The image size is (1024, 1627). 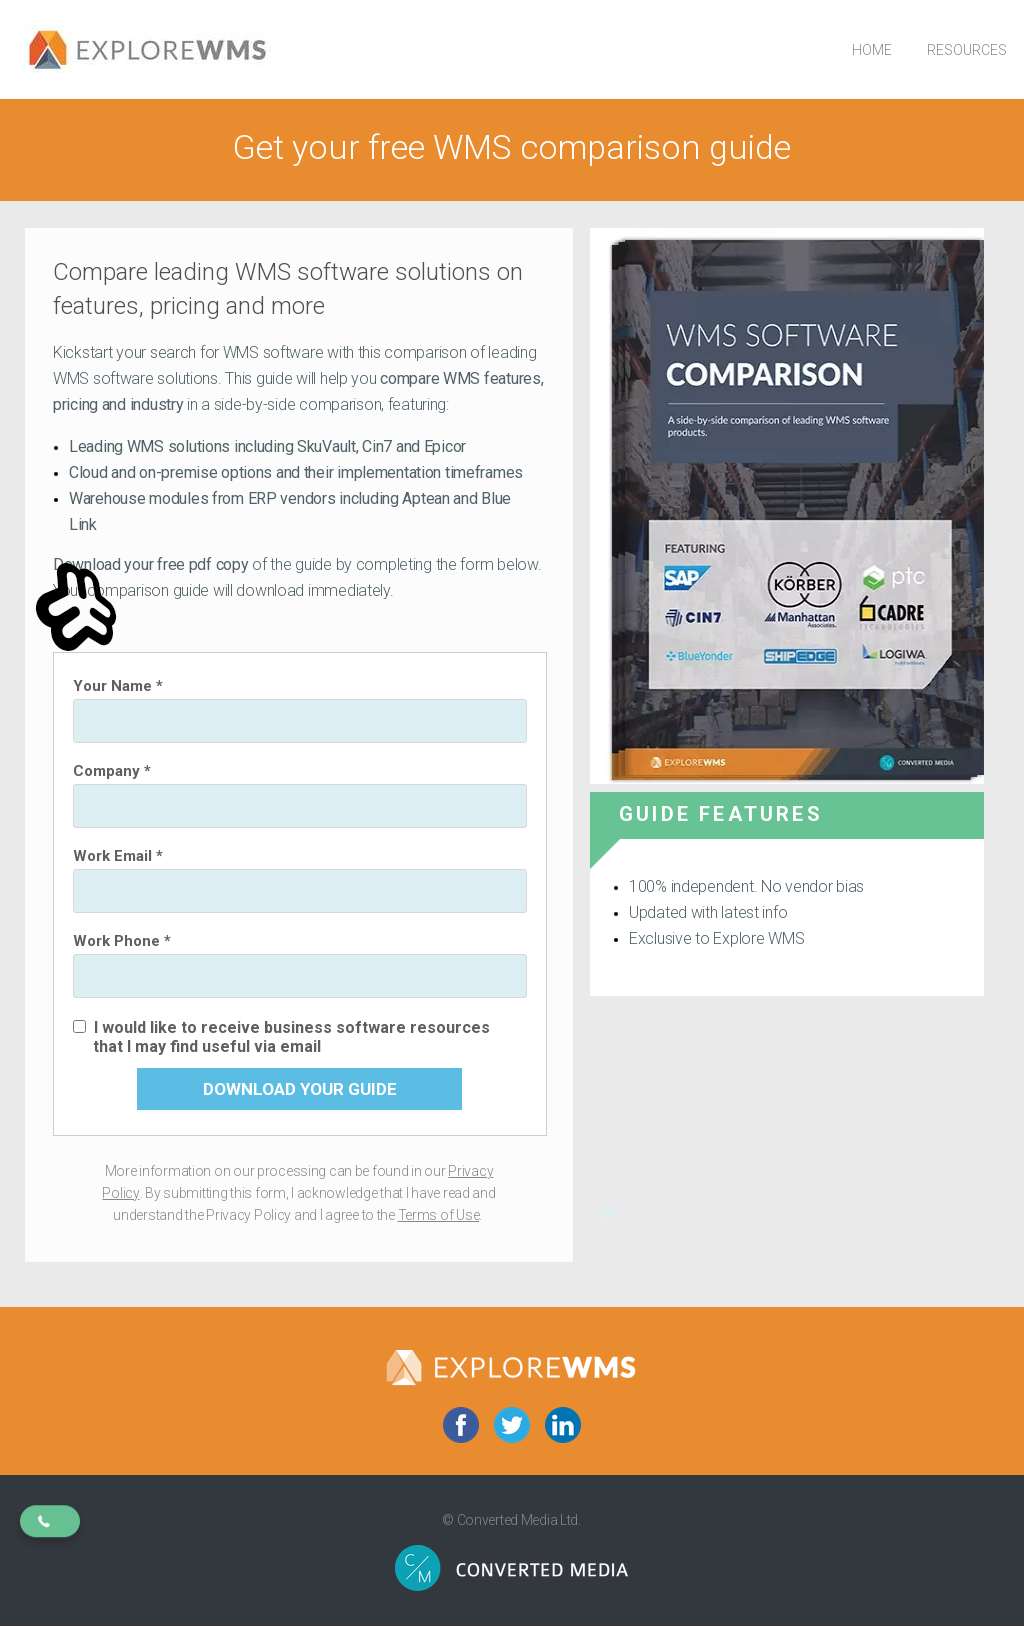 I want to click on open webmin server administration panel, so click(x=76, y=607).